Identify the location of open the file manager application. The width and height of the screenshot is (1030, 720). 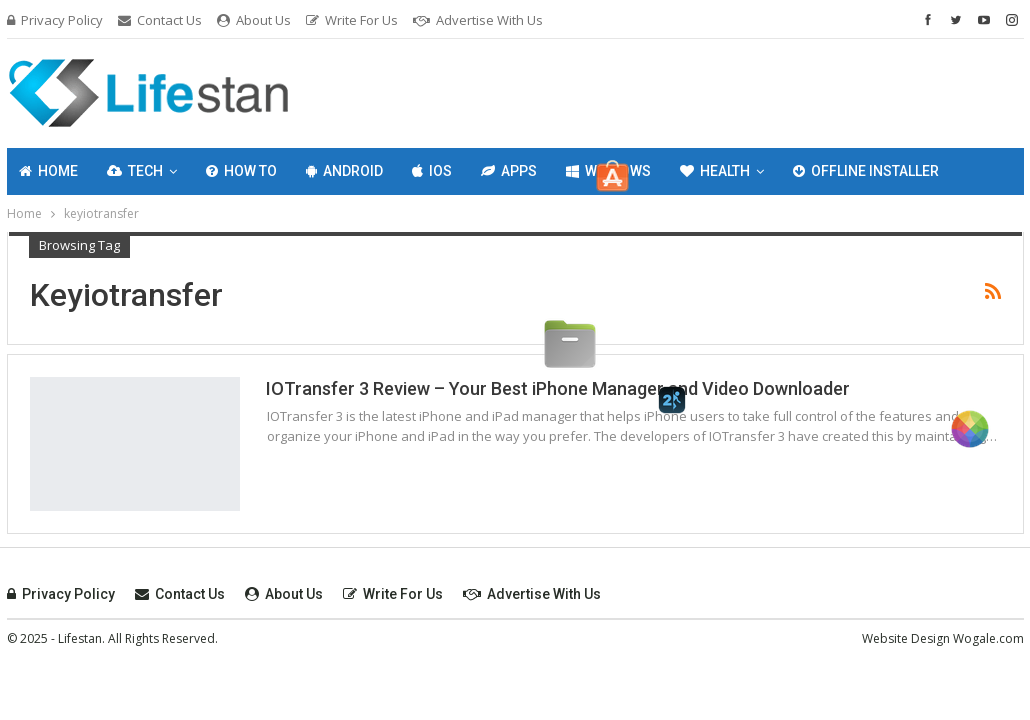
(570, 344).